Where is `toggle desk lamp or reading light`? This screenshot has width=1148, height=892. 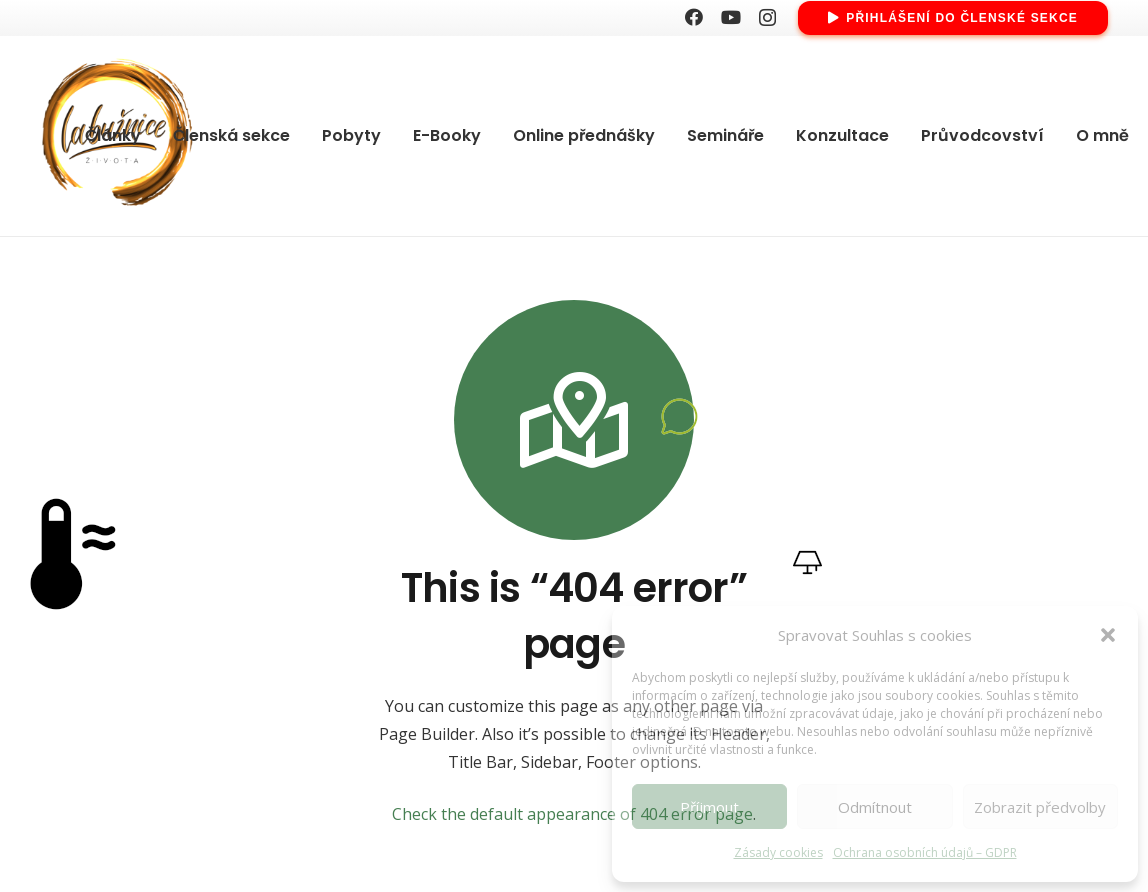
toggle desk lamp or reading light is located at coordinates (807, 562).